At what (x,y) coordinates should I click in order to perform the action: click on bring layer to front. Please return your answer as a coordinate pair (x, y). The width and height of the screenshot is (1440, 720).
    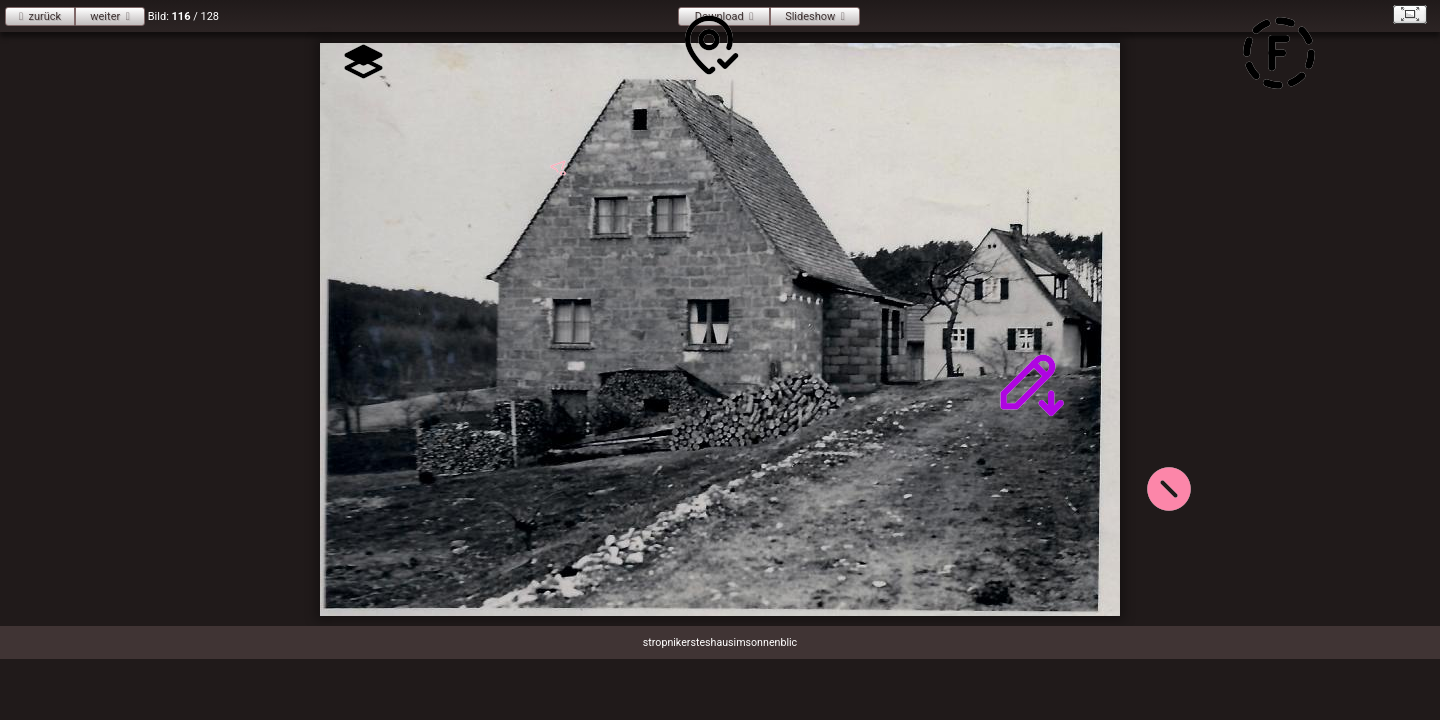
    Looking at the image, I should click on (363, 61).